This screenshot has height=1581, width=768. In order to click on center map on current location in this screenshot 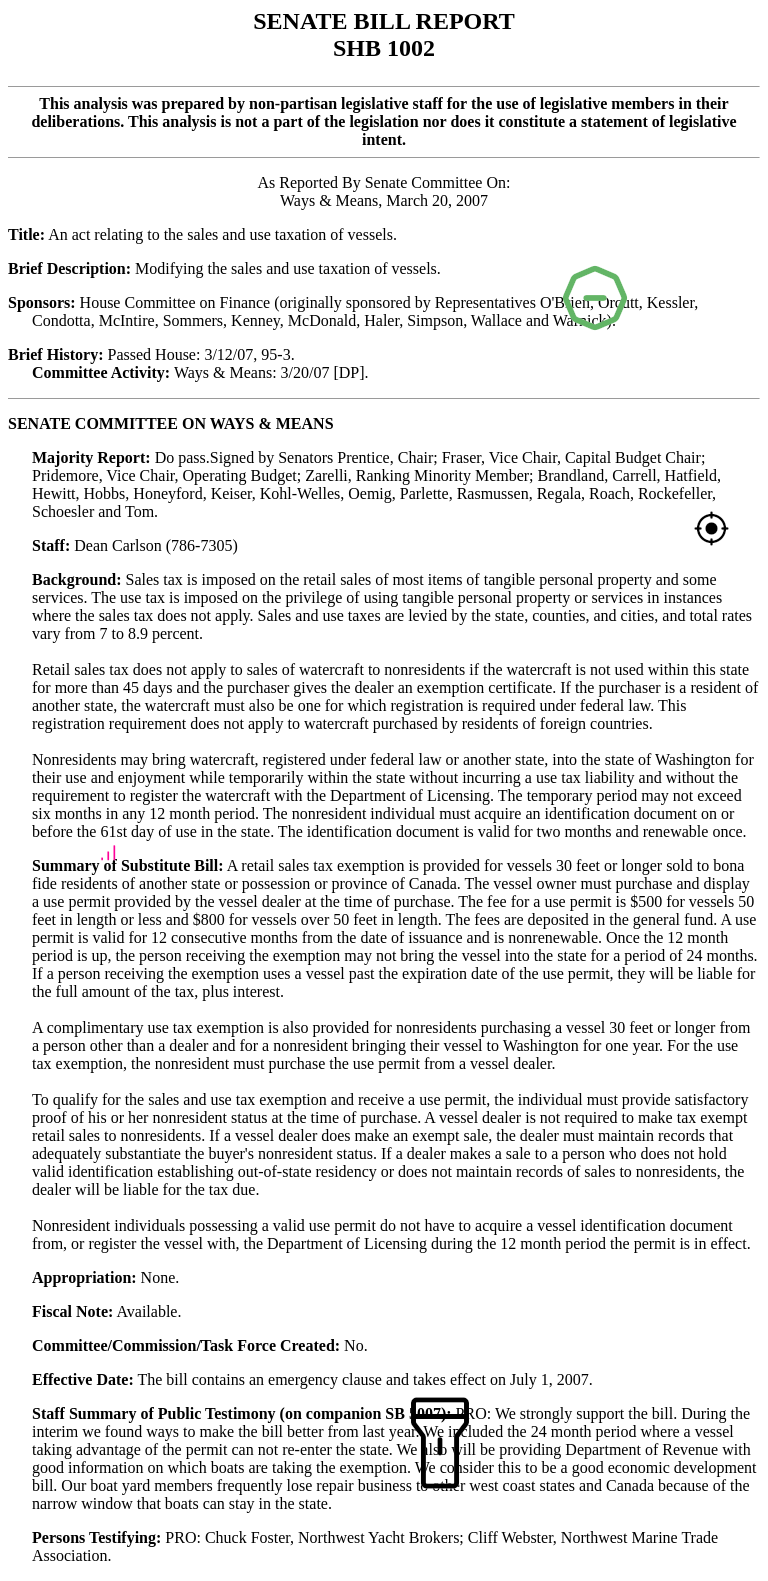, I will do `click(711, 528)`.